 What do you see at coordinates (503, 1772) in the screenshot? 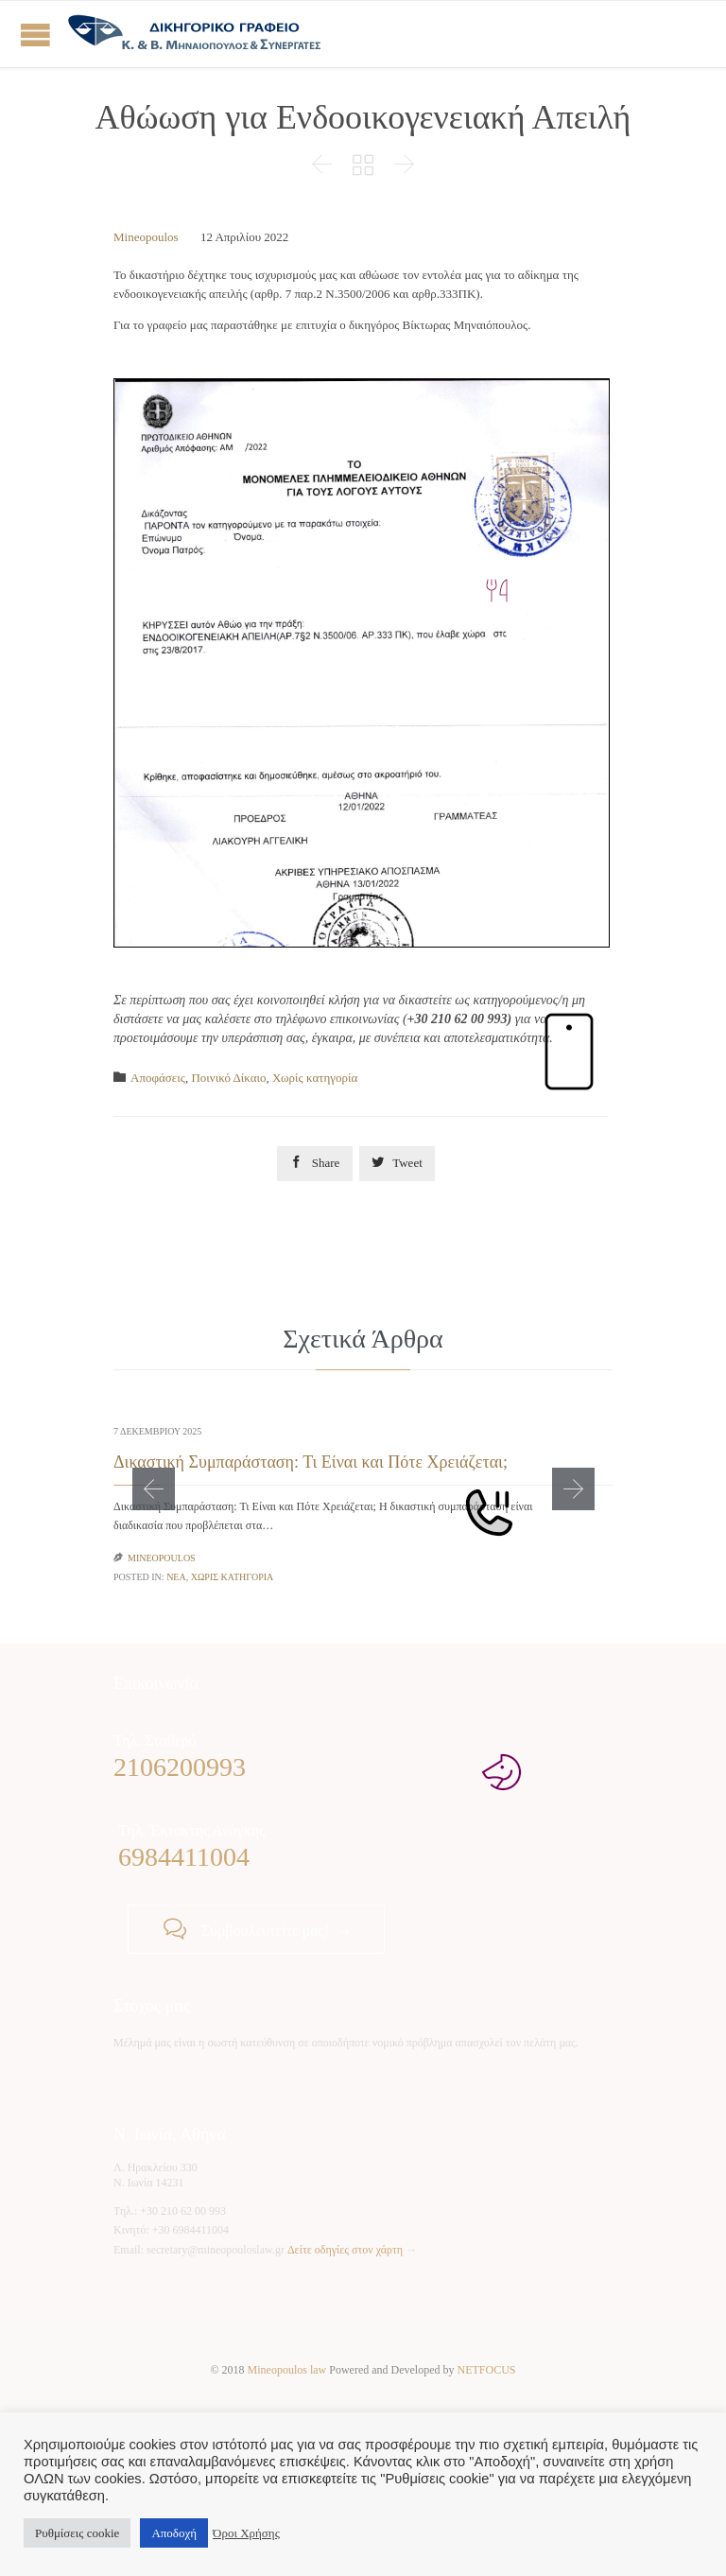
I see `access equestrian or horse-related features` at bounding box center [503, 1772].